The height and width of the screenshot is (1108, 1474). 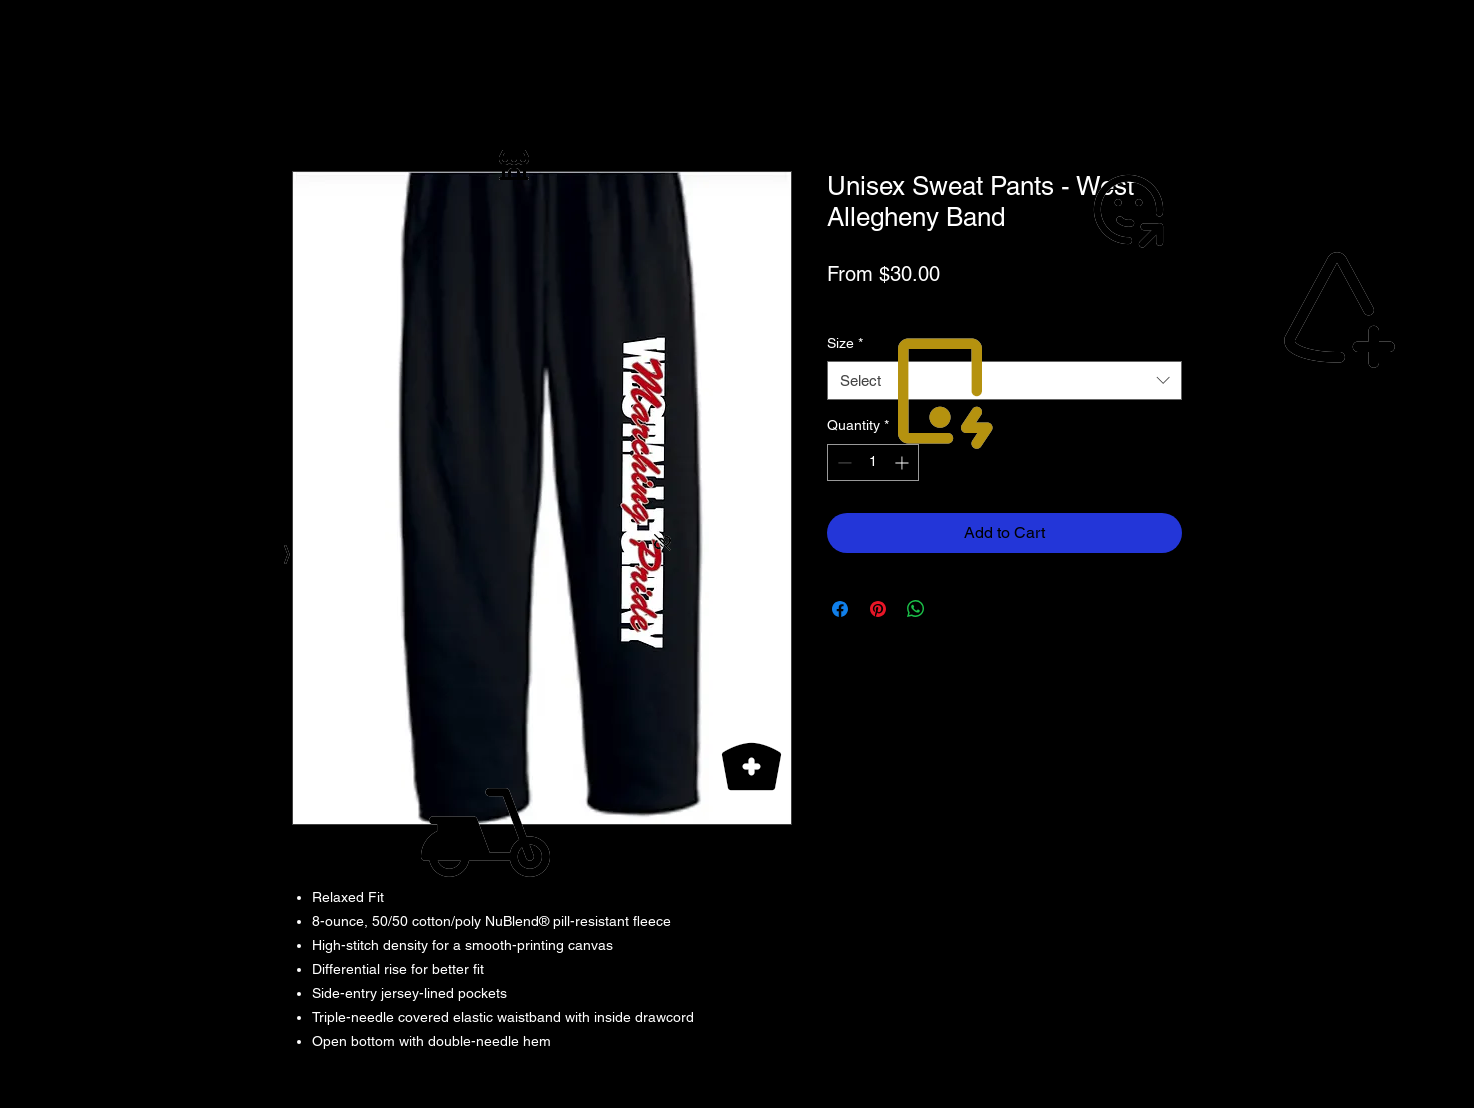 What do you see at coordinates (751, 766) in the screenshot?
I see `access nursing or healthcare services` at bounding box center [751, 766].